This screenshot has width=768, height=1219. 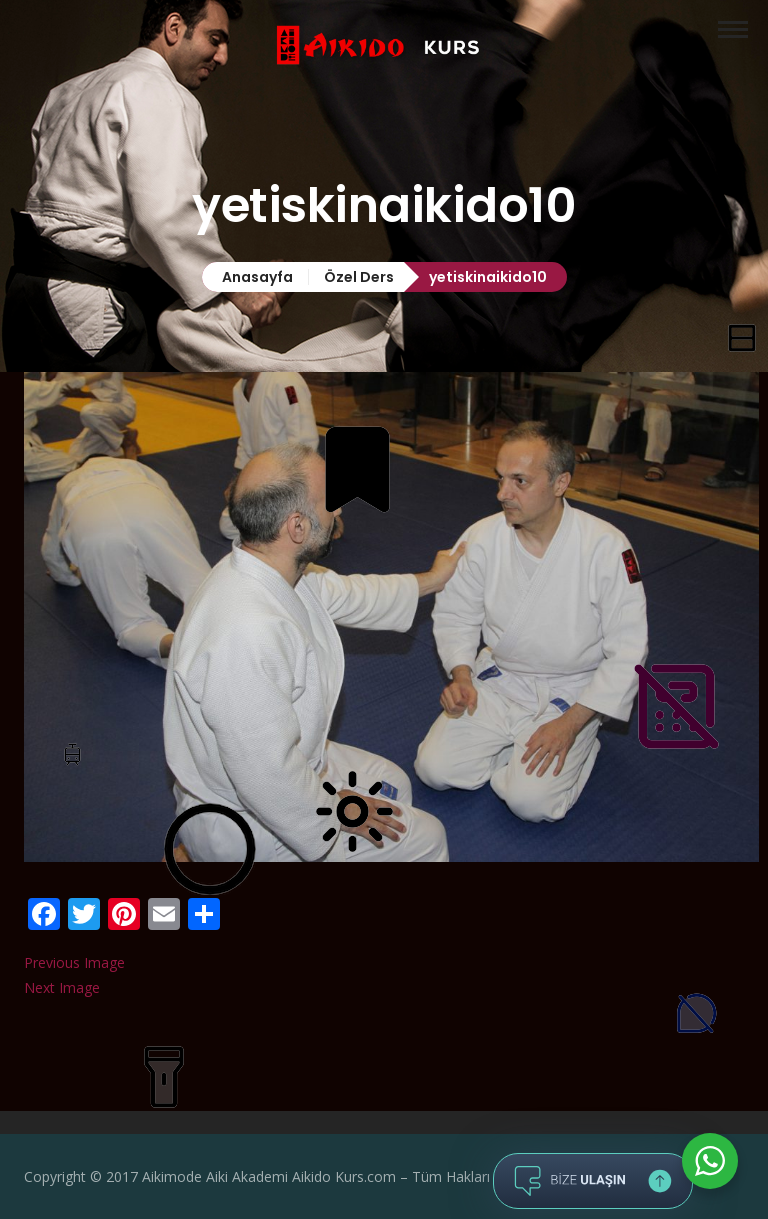 I want to click on unselected radio button or toggle option, so click(x=210, y=849).